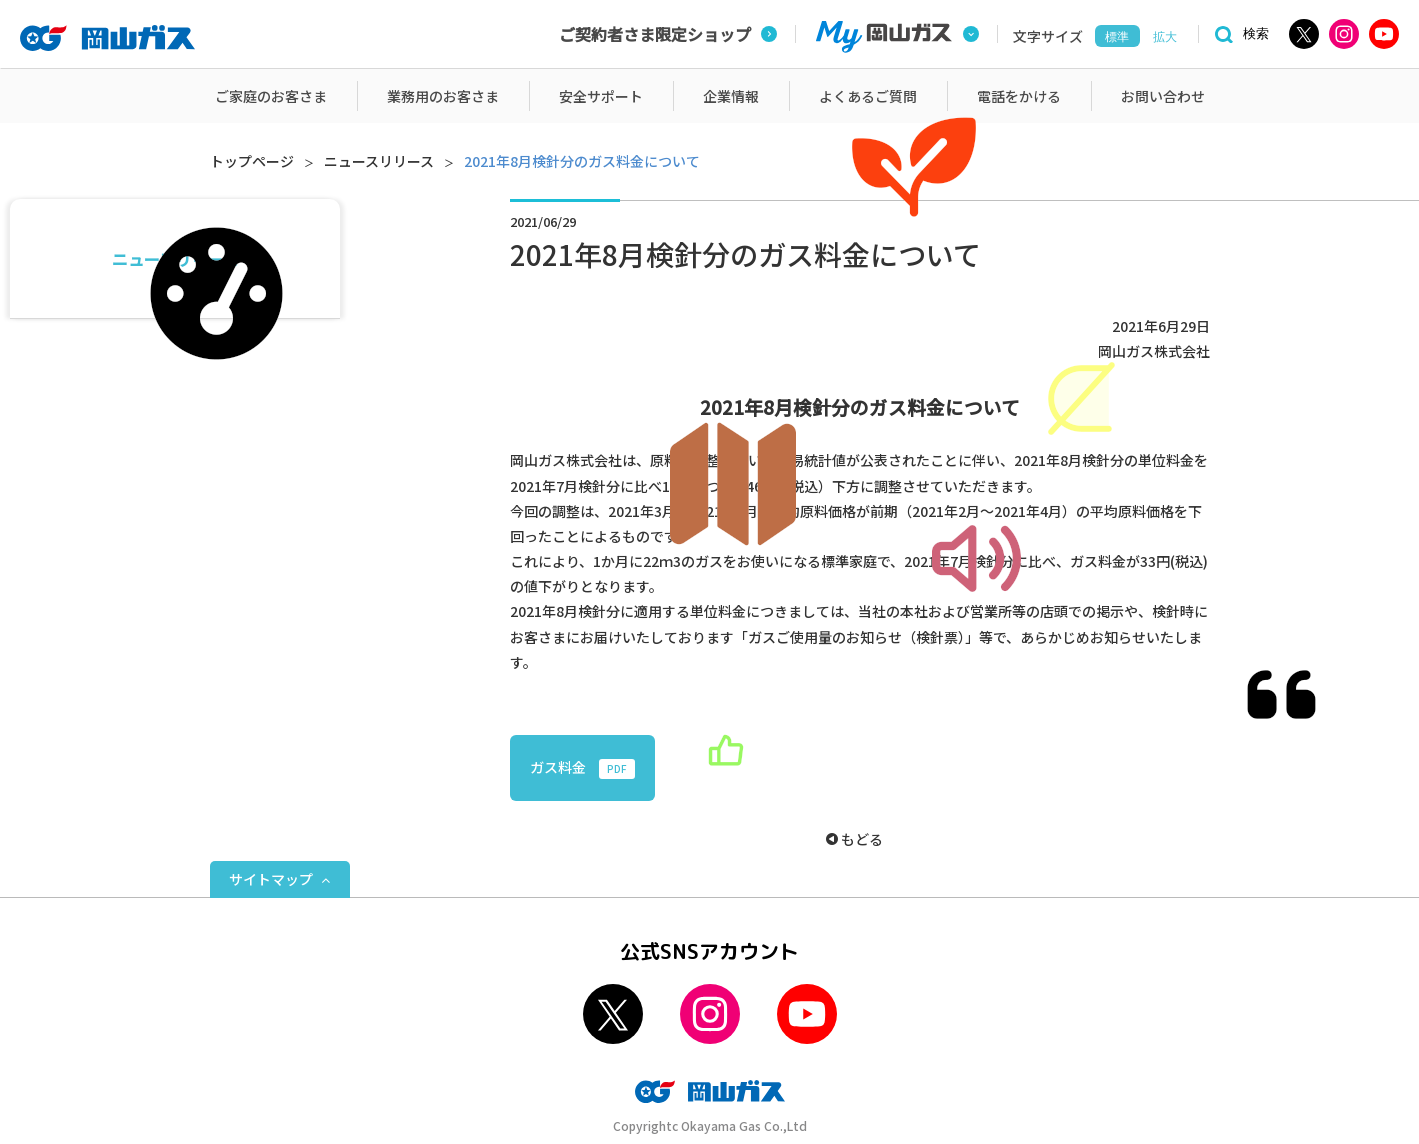 The height and width of the screenshot is (1144, 1419). I want to click on like or approve a post, so click(726, 752).